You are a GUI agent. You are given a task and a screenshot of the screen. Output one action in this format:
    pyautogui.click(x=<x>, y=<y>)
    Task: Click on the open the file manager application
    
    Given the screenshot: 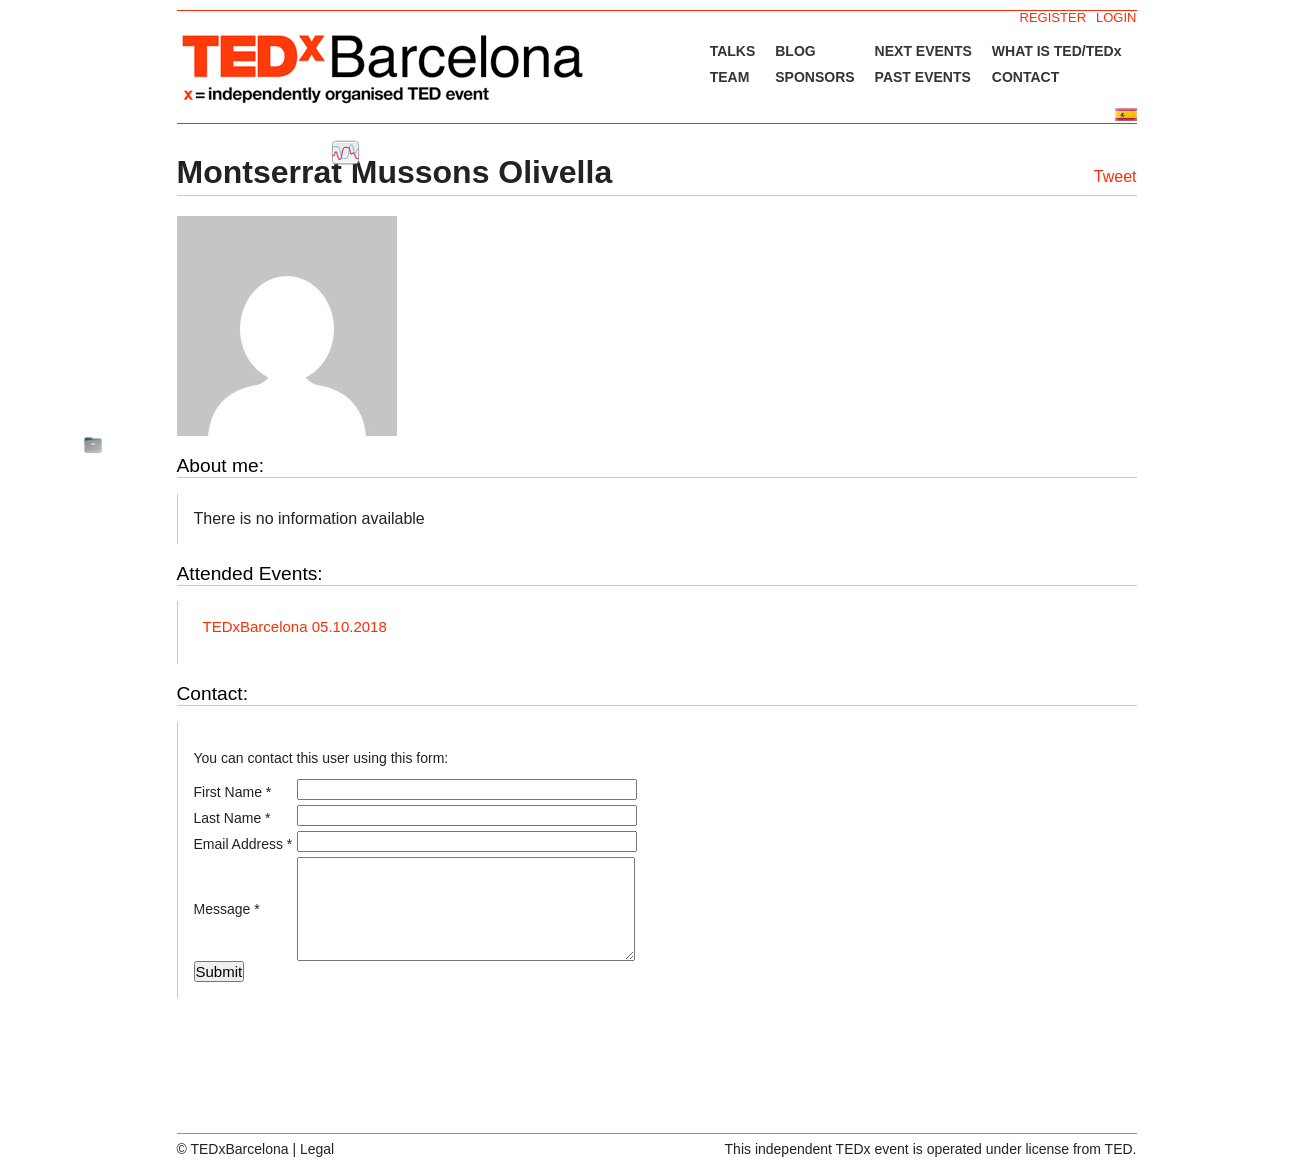 What is the action you would take?
    pyautogui.click(x=93, y=445)
    